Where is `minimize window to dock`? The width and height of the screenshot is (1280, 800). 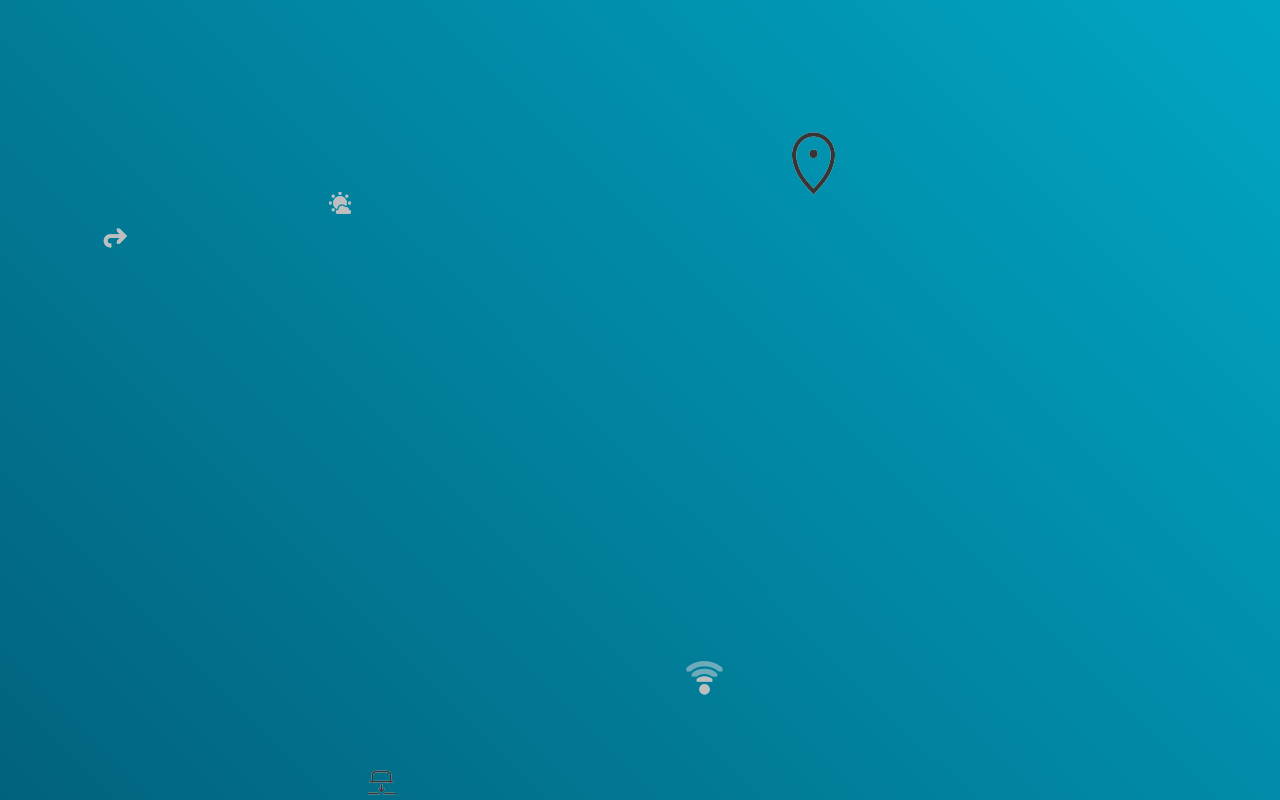 minimize window to dock is located at coordinates (381, 782).